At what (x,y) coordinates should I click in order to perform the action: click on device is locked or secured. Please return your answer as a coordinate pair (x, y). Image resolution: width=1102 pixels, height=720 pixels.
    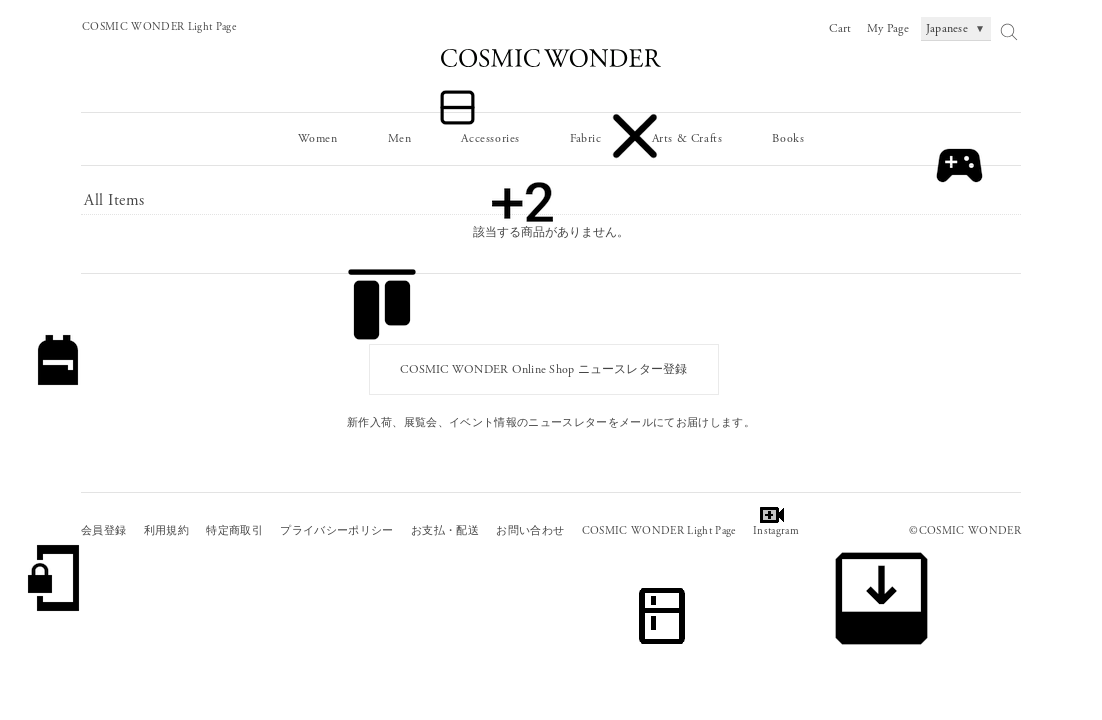
    Looking at the image, I should click on (52, 578).